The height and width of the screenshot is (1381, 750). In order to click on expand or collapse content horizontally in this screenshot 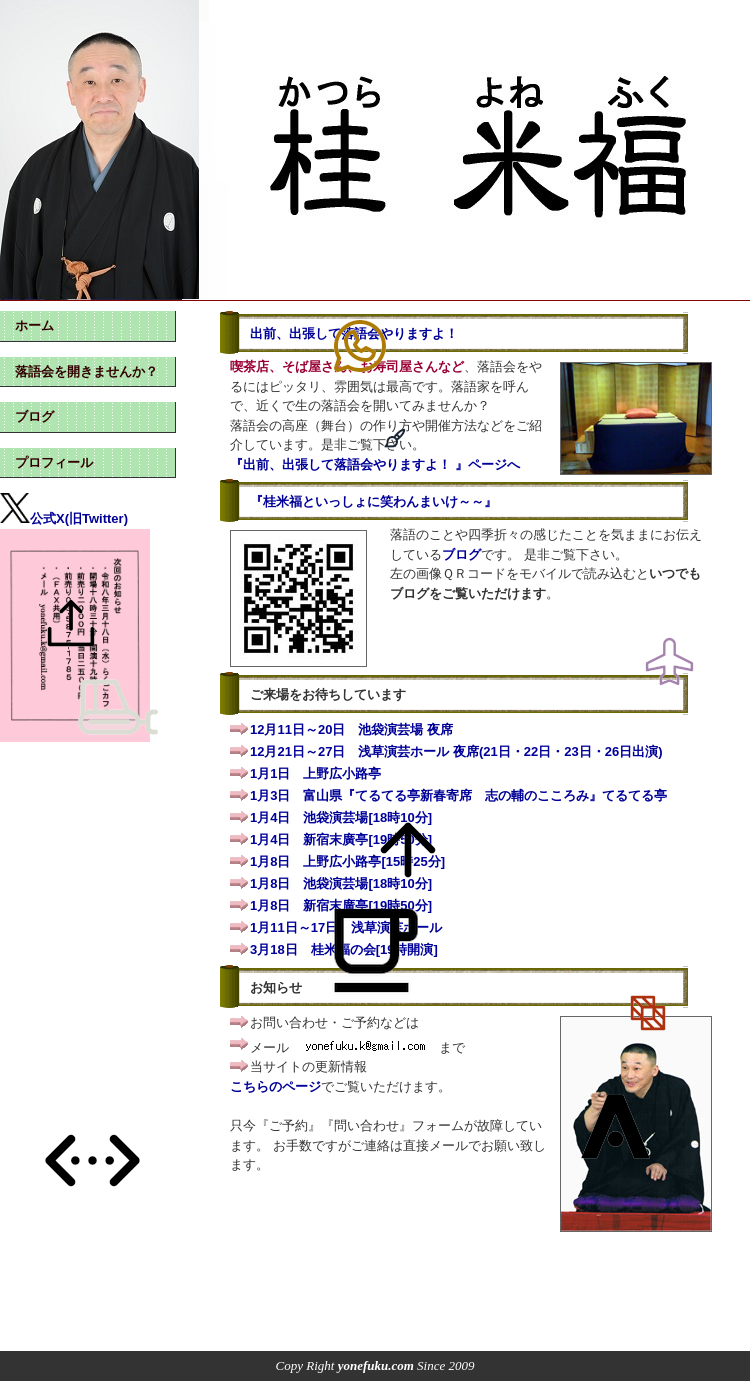, I will do `click(92, 1160)`.